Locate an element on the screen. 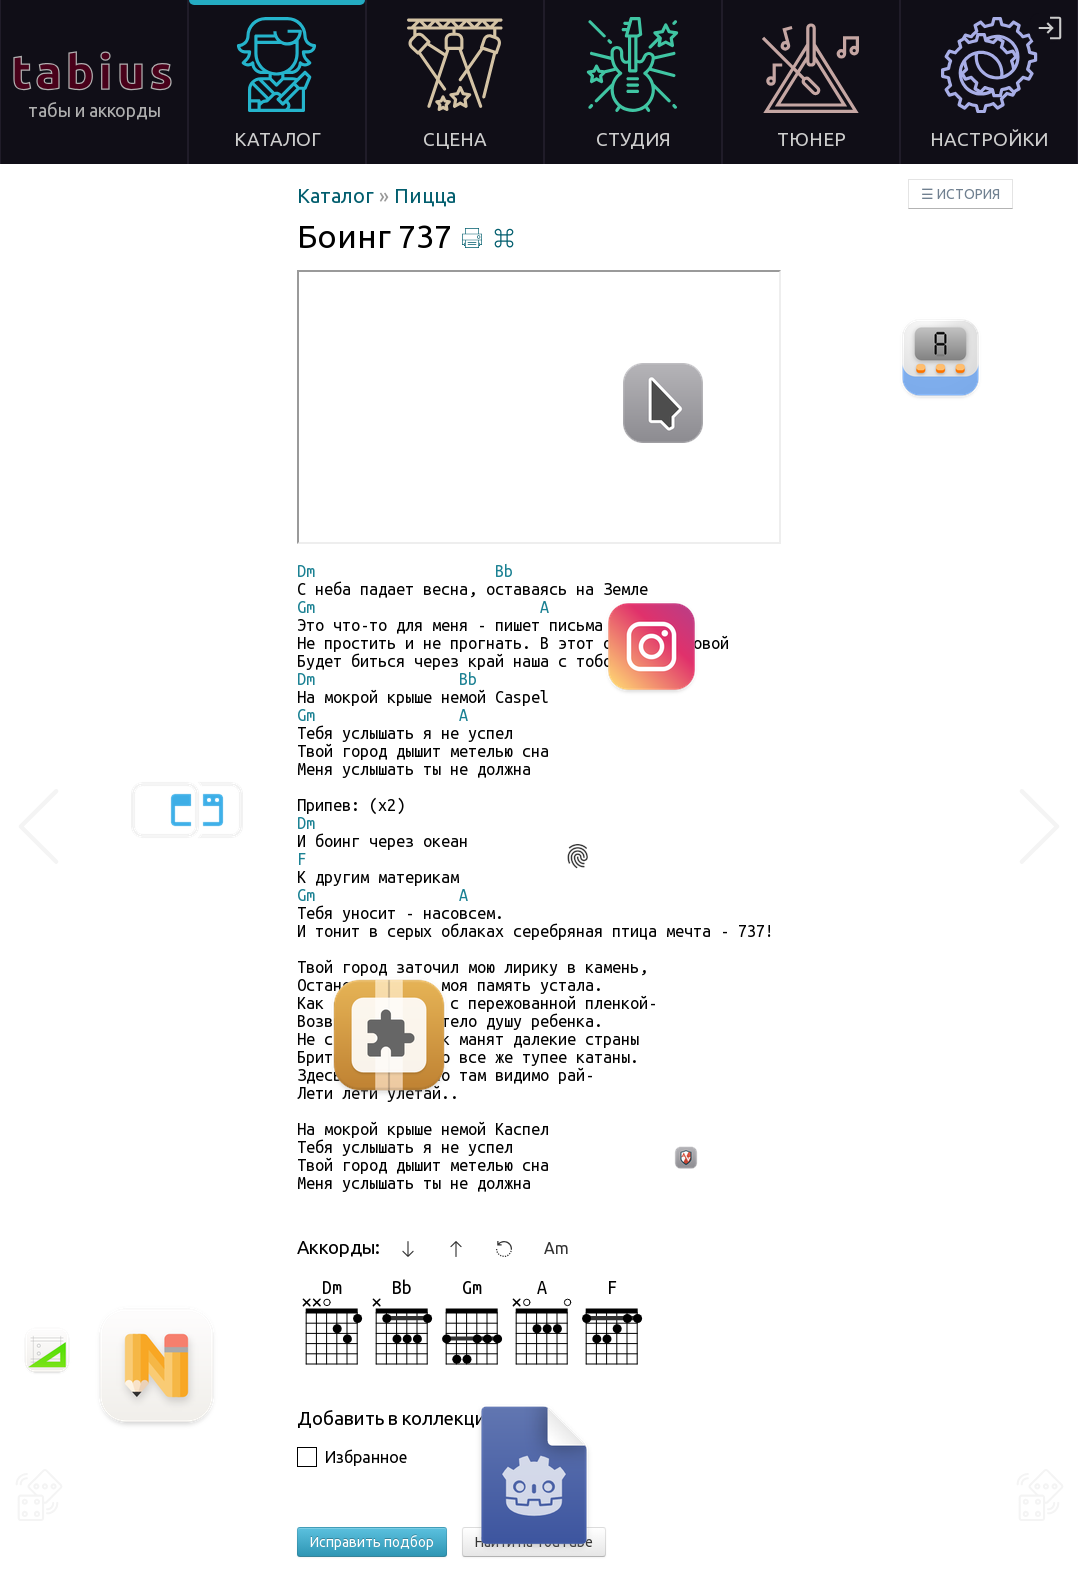 The height and width of the screenshot is (1571, 1078). system add-on or plugin file is located at coordinates (389, 1037).